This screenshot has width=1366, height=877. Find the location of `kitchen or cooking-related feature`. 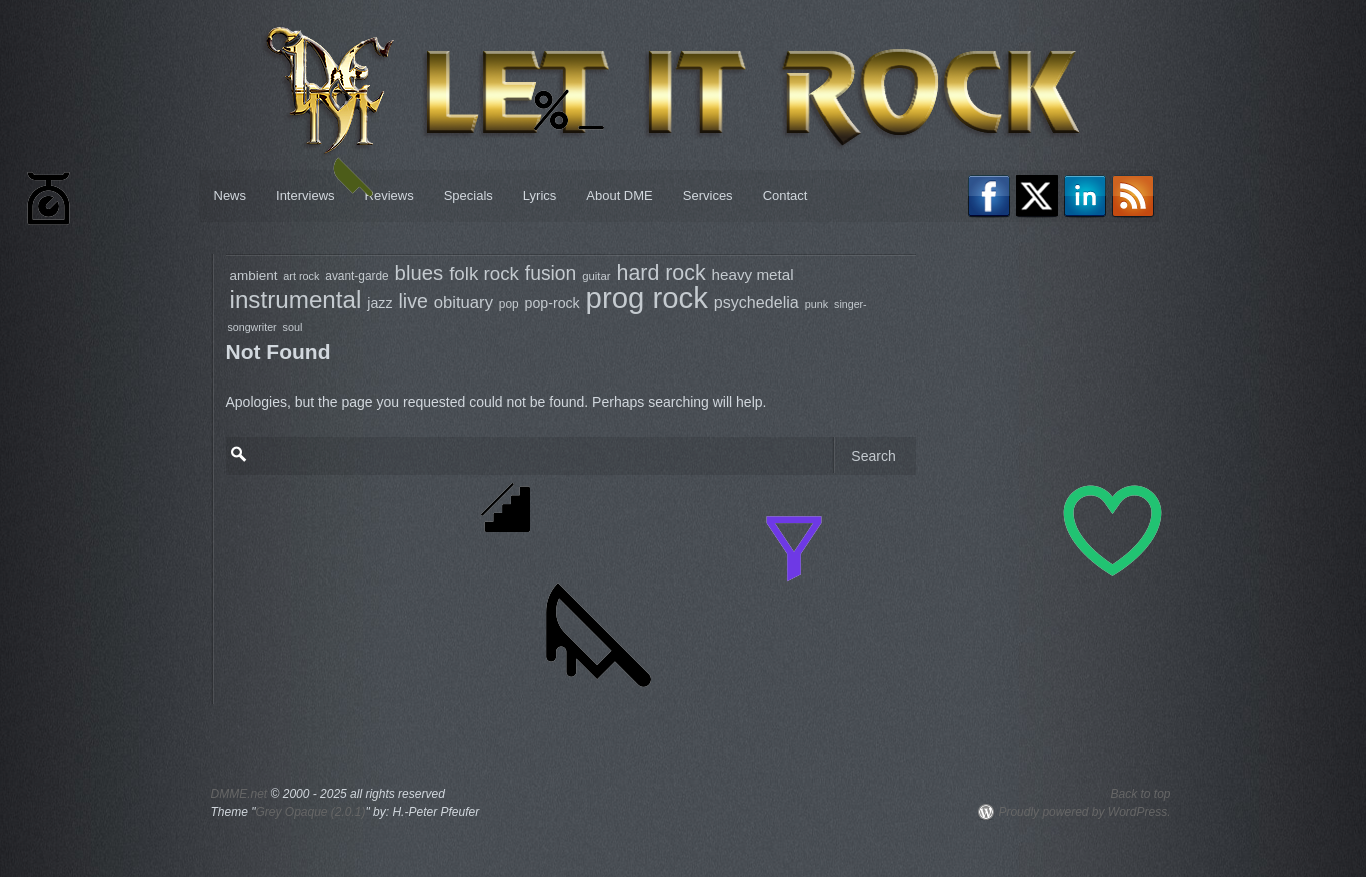

kitchen or cooking-related feature is located at coordinates (352, 177).